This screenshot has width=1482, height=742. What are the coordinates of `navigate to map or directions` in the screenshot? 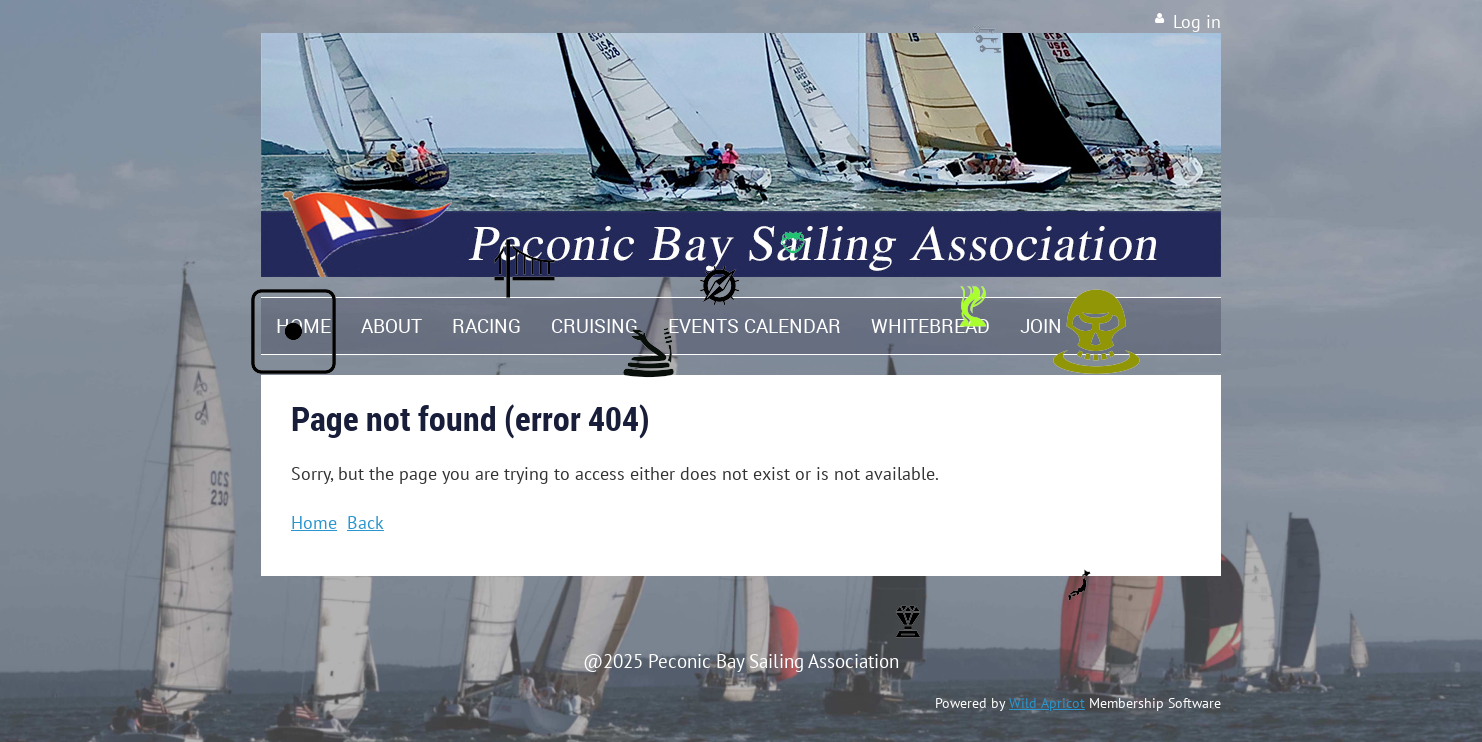 It's located at (719, 285).